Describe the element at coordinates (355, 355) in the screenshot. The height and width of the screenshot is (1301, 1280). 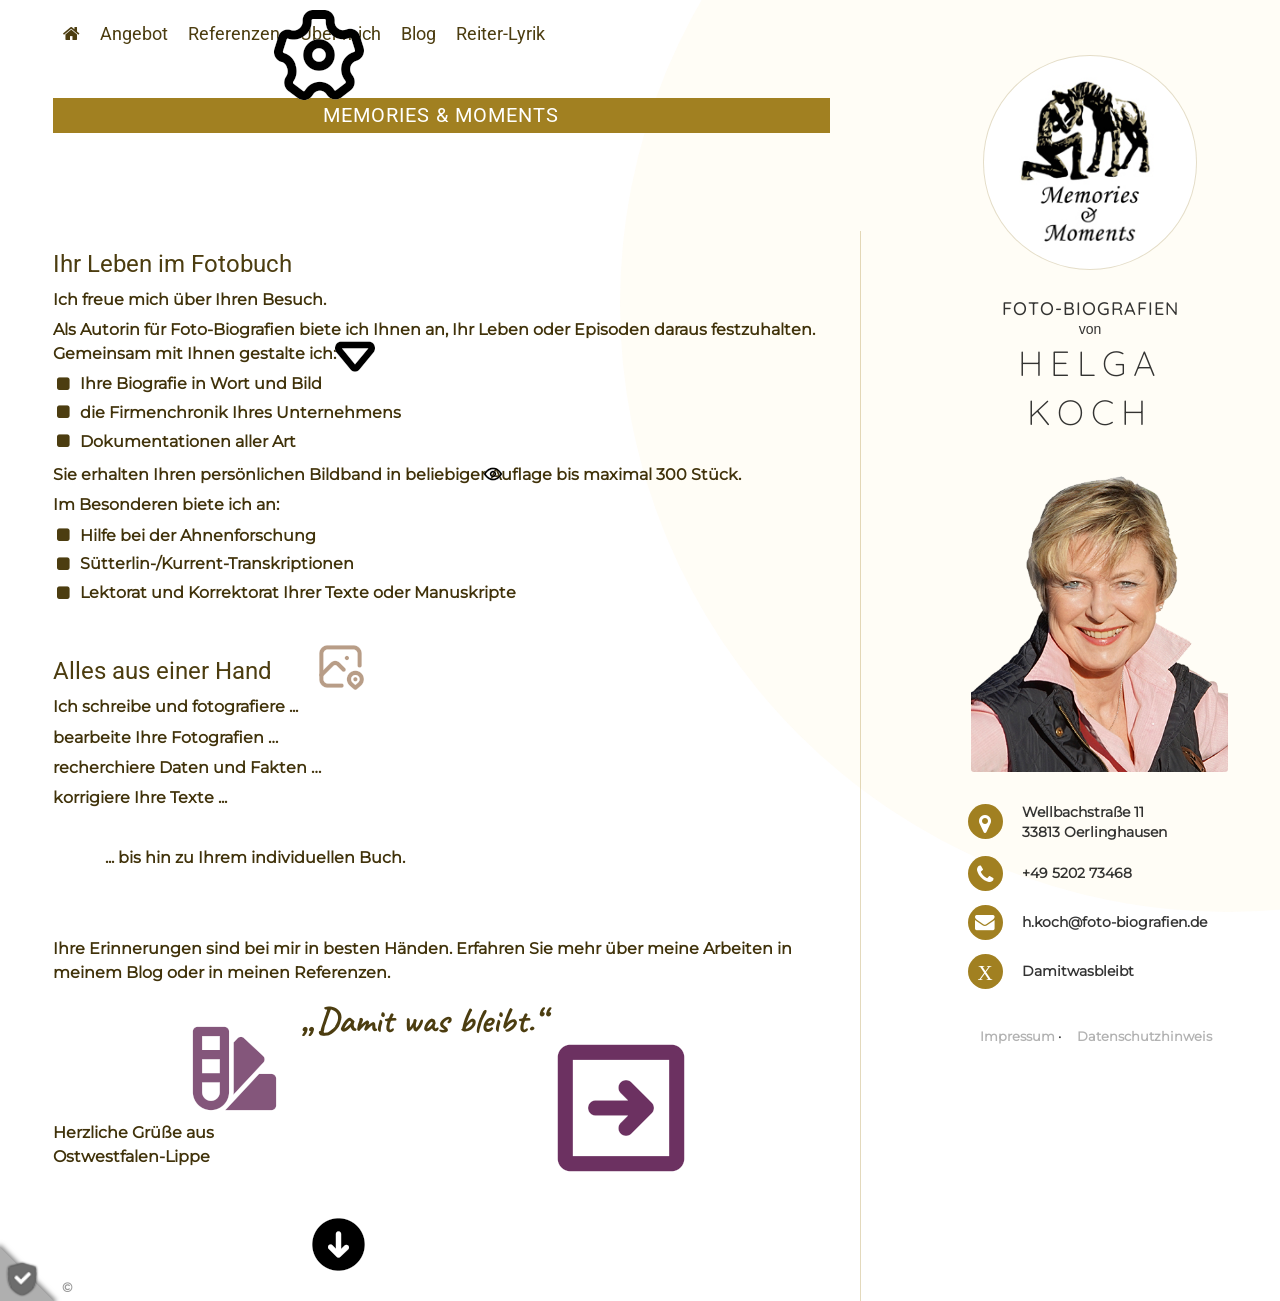
I see `expand dropdown menu` at that location.